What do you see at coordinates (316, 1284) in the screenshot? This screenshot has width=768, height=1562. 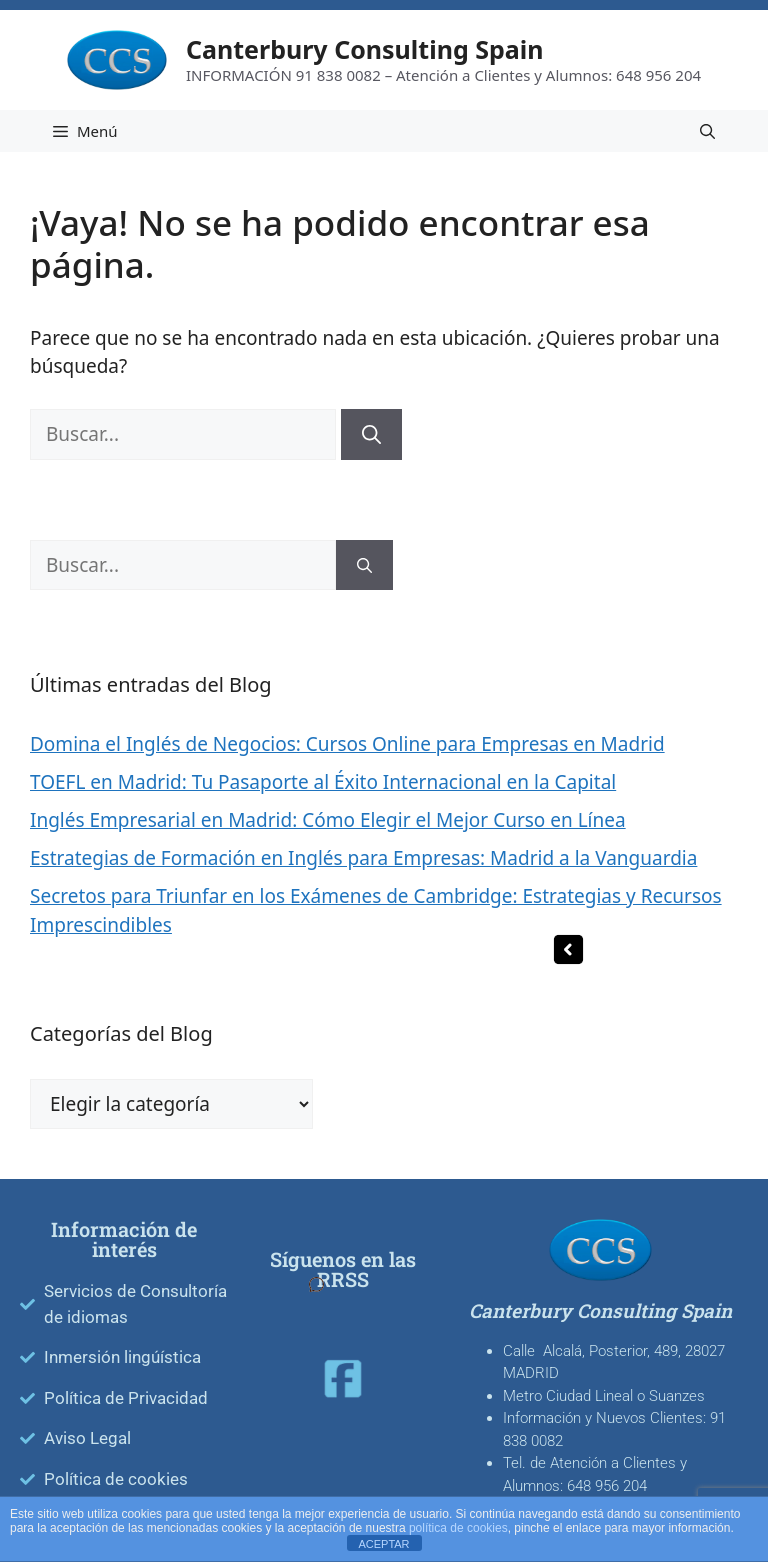 I see `open a chat or messaging feature` at bounding box center [316, 1284].